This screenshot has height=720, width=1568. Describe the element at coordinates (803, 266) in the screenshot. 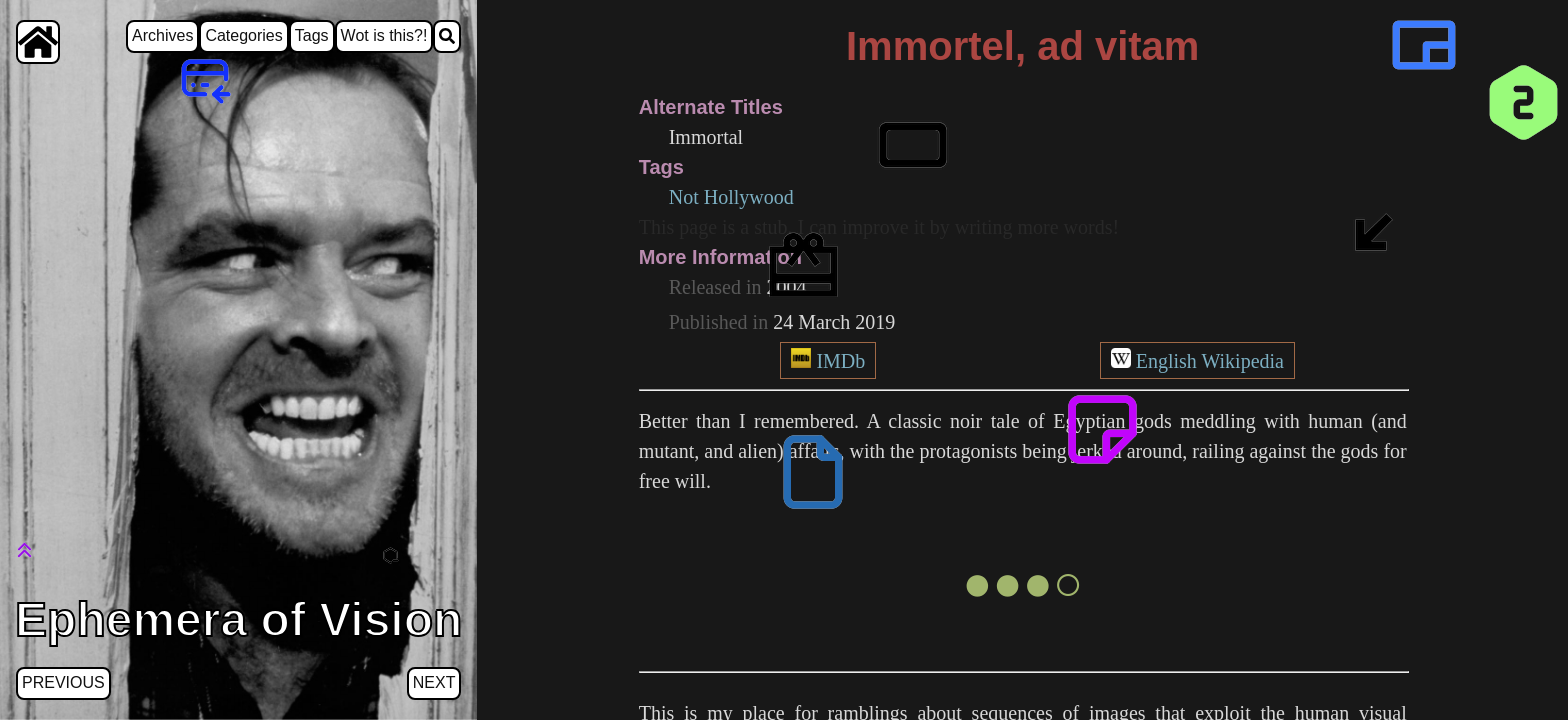

I see `redeem a gift card or promo code` at that location.